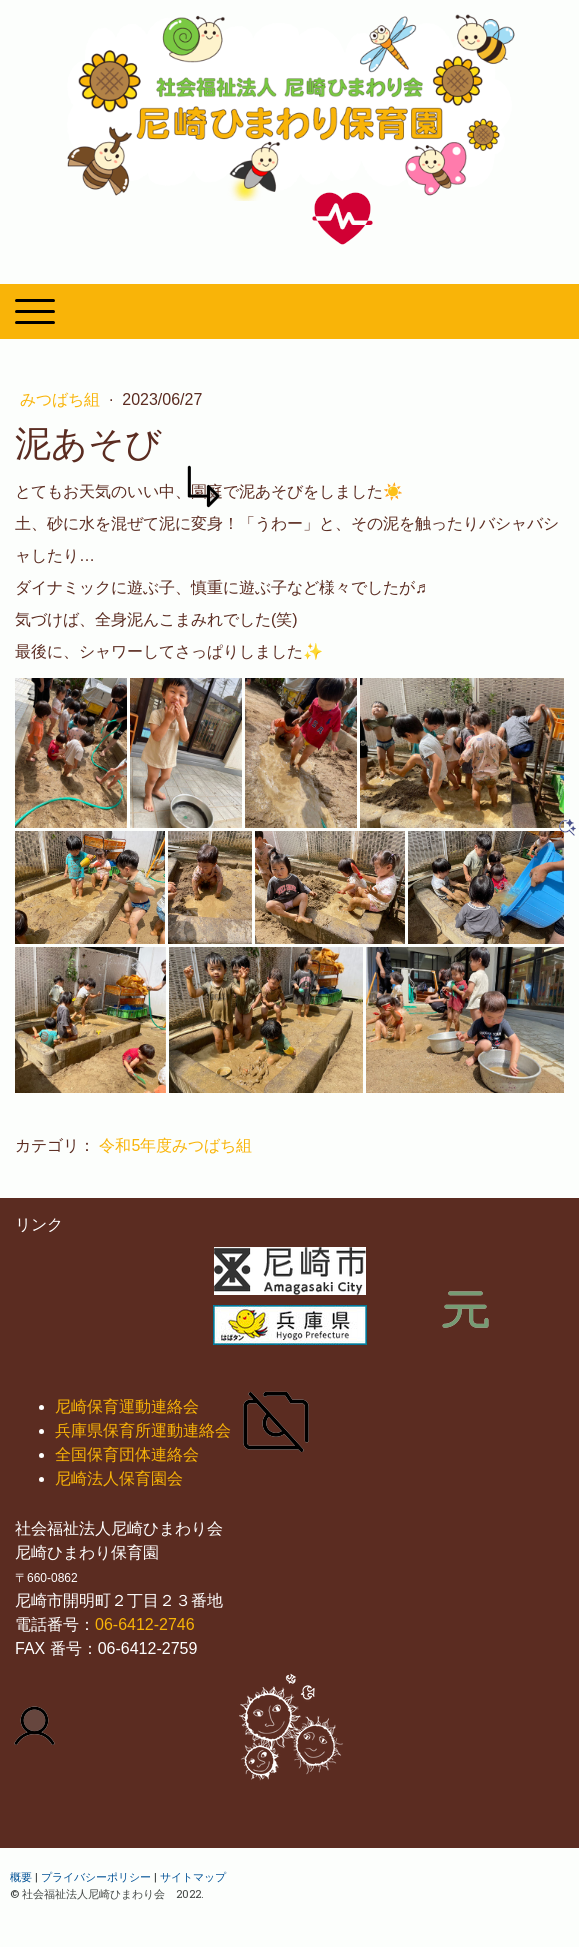 The height and width of the screenshot is (1947, 579). I want to click on view prices in chinese yuan, so click(465, 1310).